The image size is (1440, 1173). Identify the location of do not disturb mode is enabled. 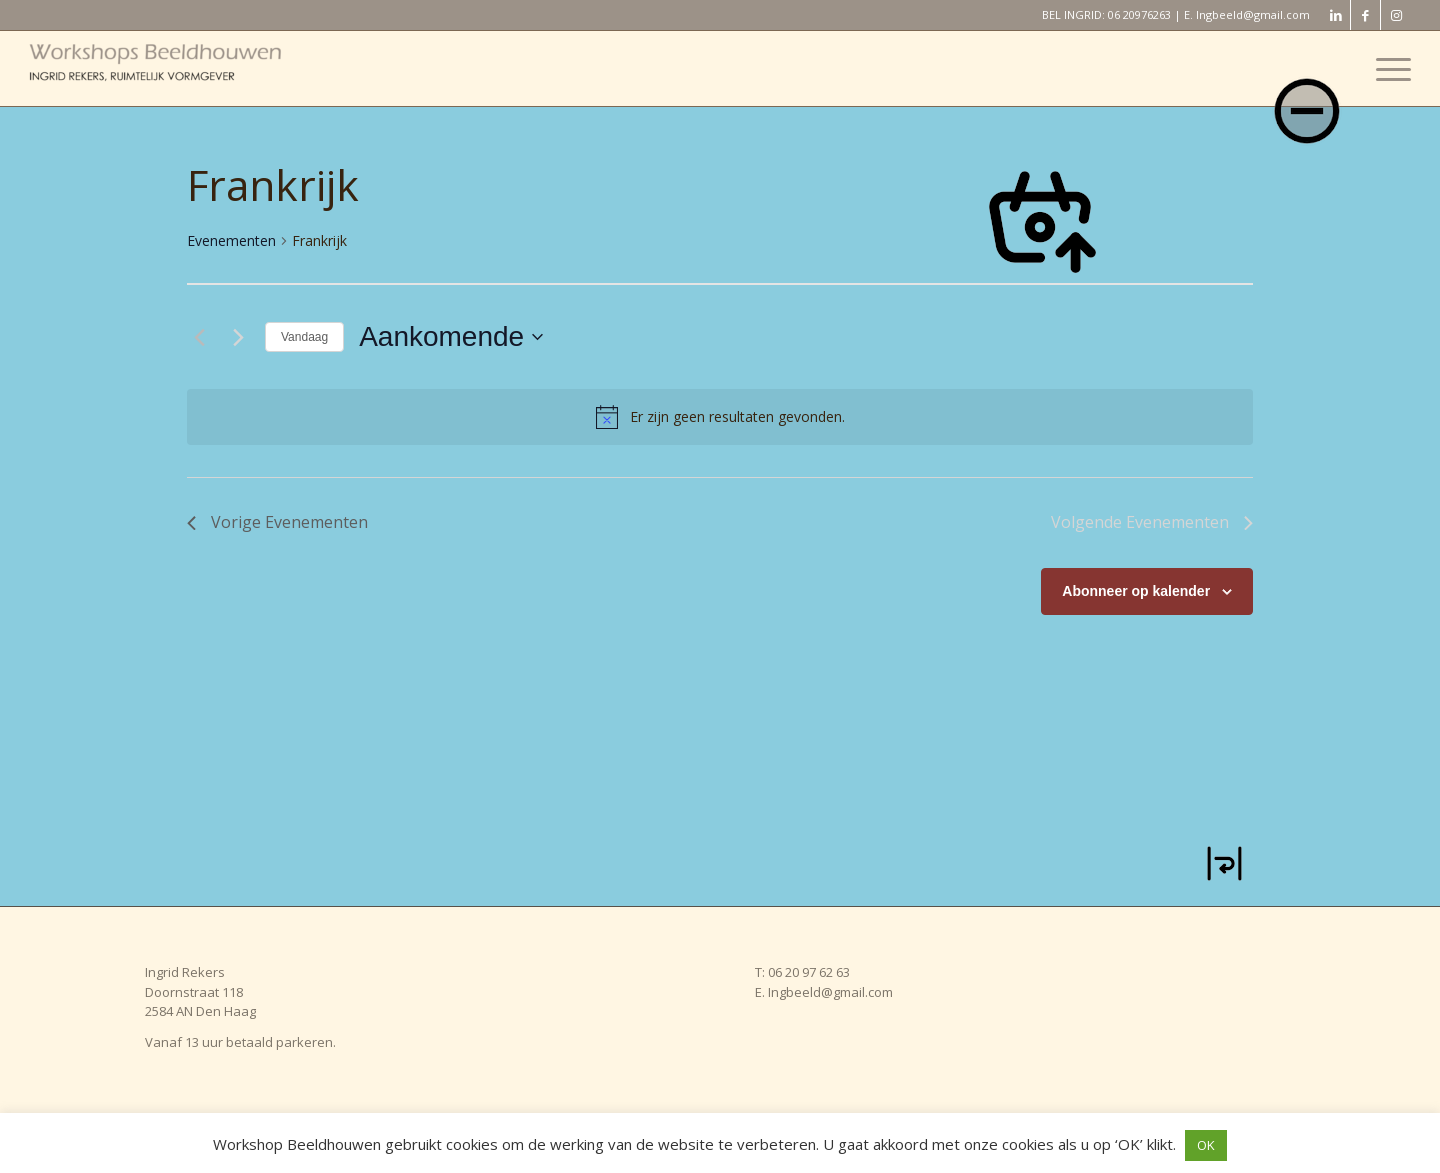
(1307, 111).